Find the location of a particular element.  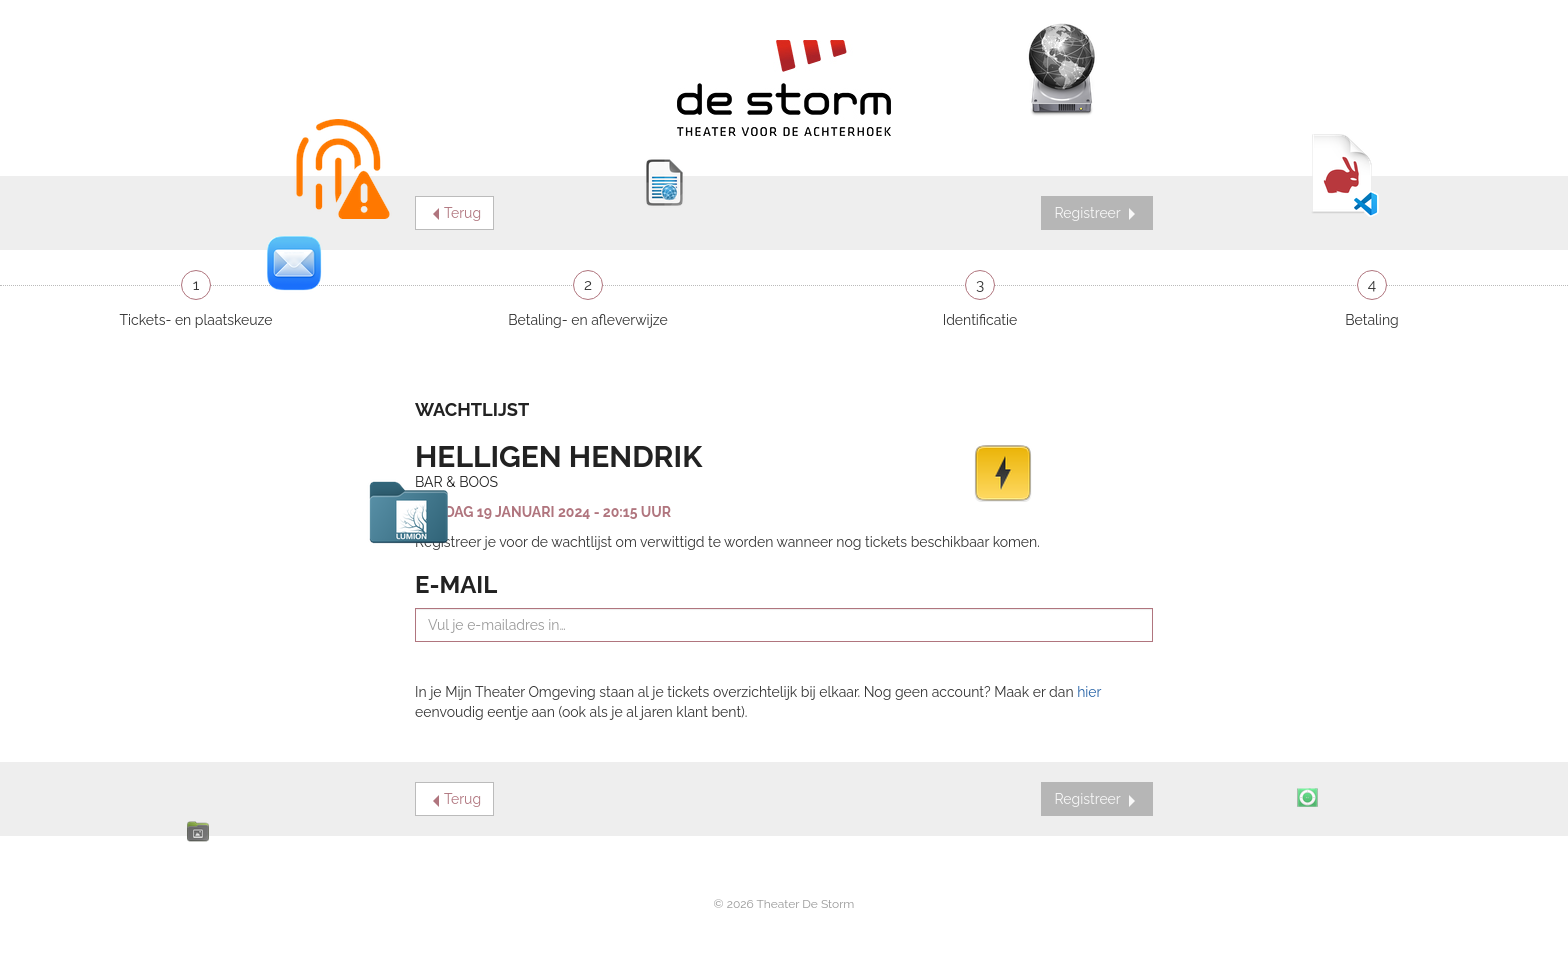

fingerprint authentication error or failure is located at coordinates (343, 169).